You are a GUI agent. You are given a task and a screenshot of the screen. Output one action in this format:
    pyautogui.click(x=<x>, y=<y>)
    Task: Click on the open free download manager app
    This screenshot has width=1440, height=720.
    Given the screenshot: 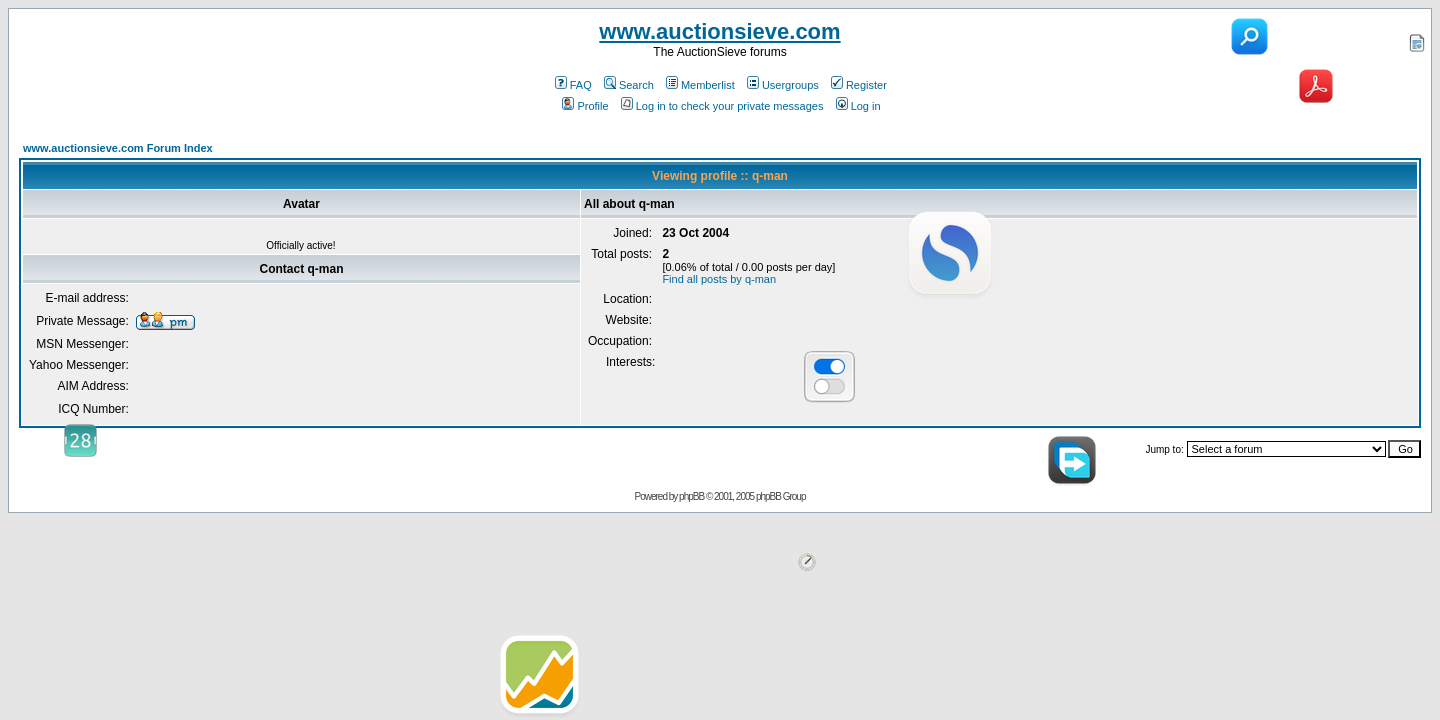 What is the action you would take?
    pyautogui.click(x=1072, y=460)
    